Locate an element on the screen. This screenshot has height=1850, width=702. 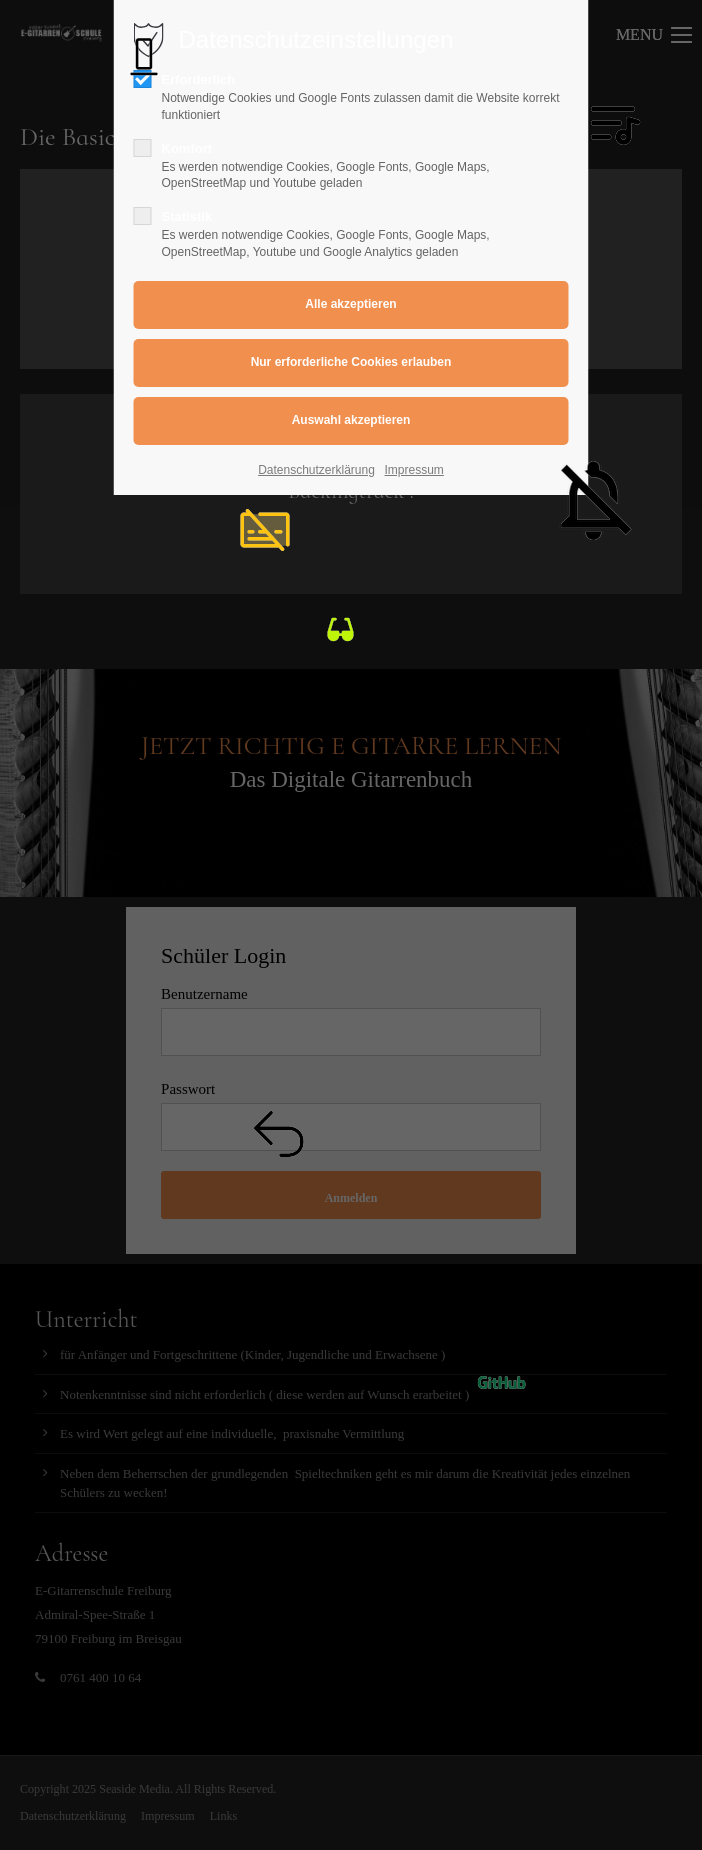
undo the last action is located at coordinates (278, 1135).